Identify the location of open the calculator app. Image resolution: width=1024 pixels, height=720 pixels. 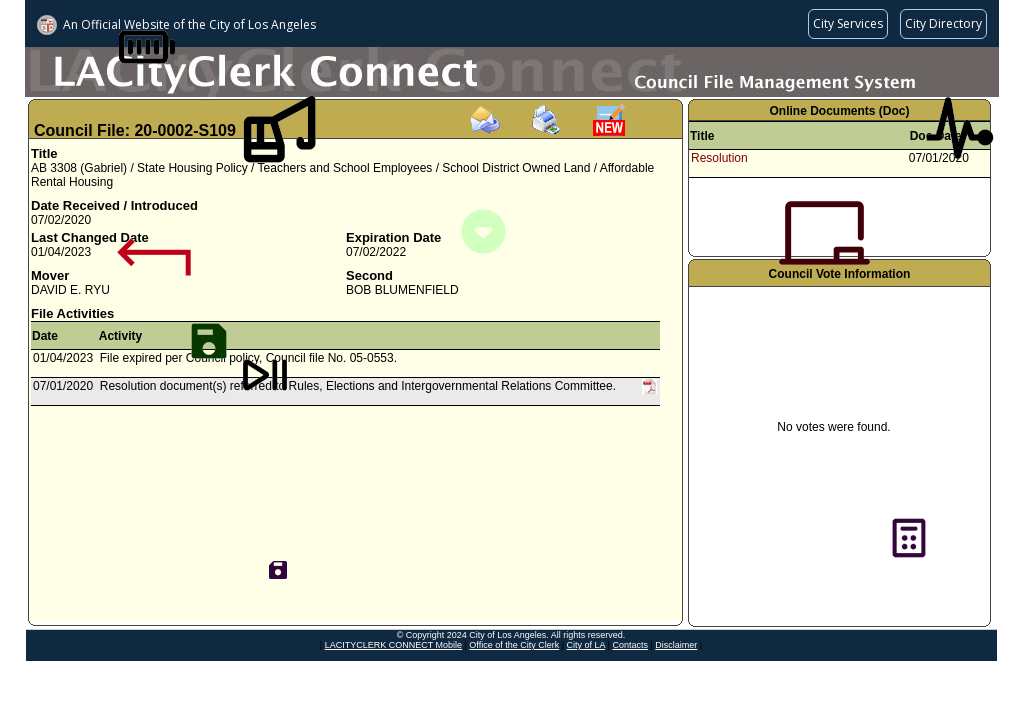
(909, 538).